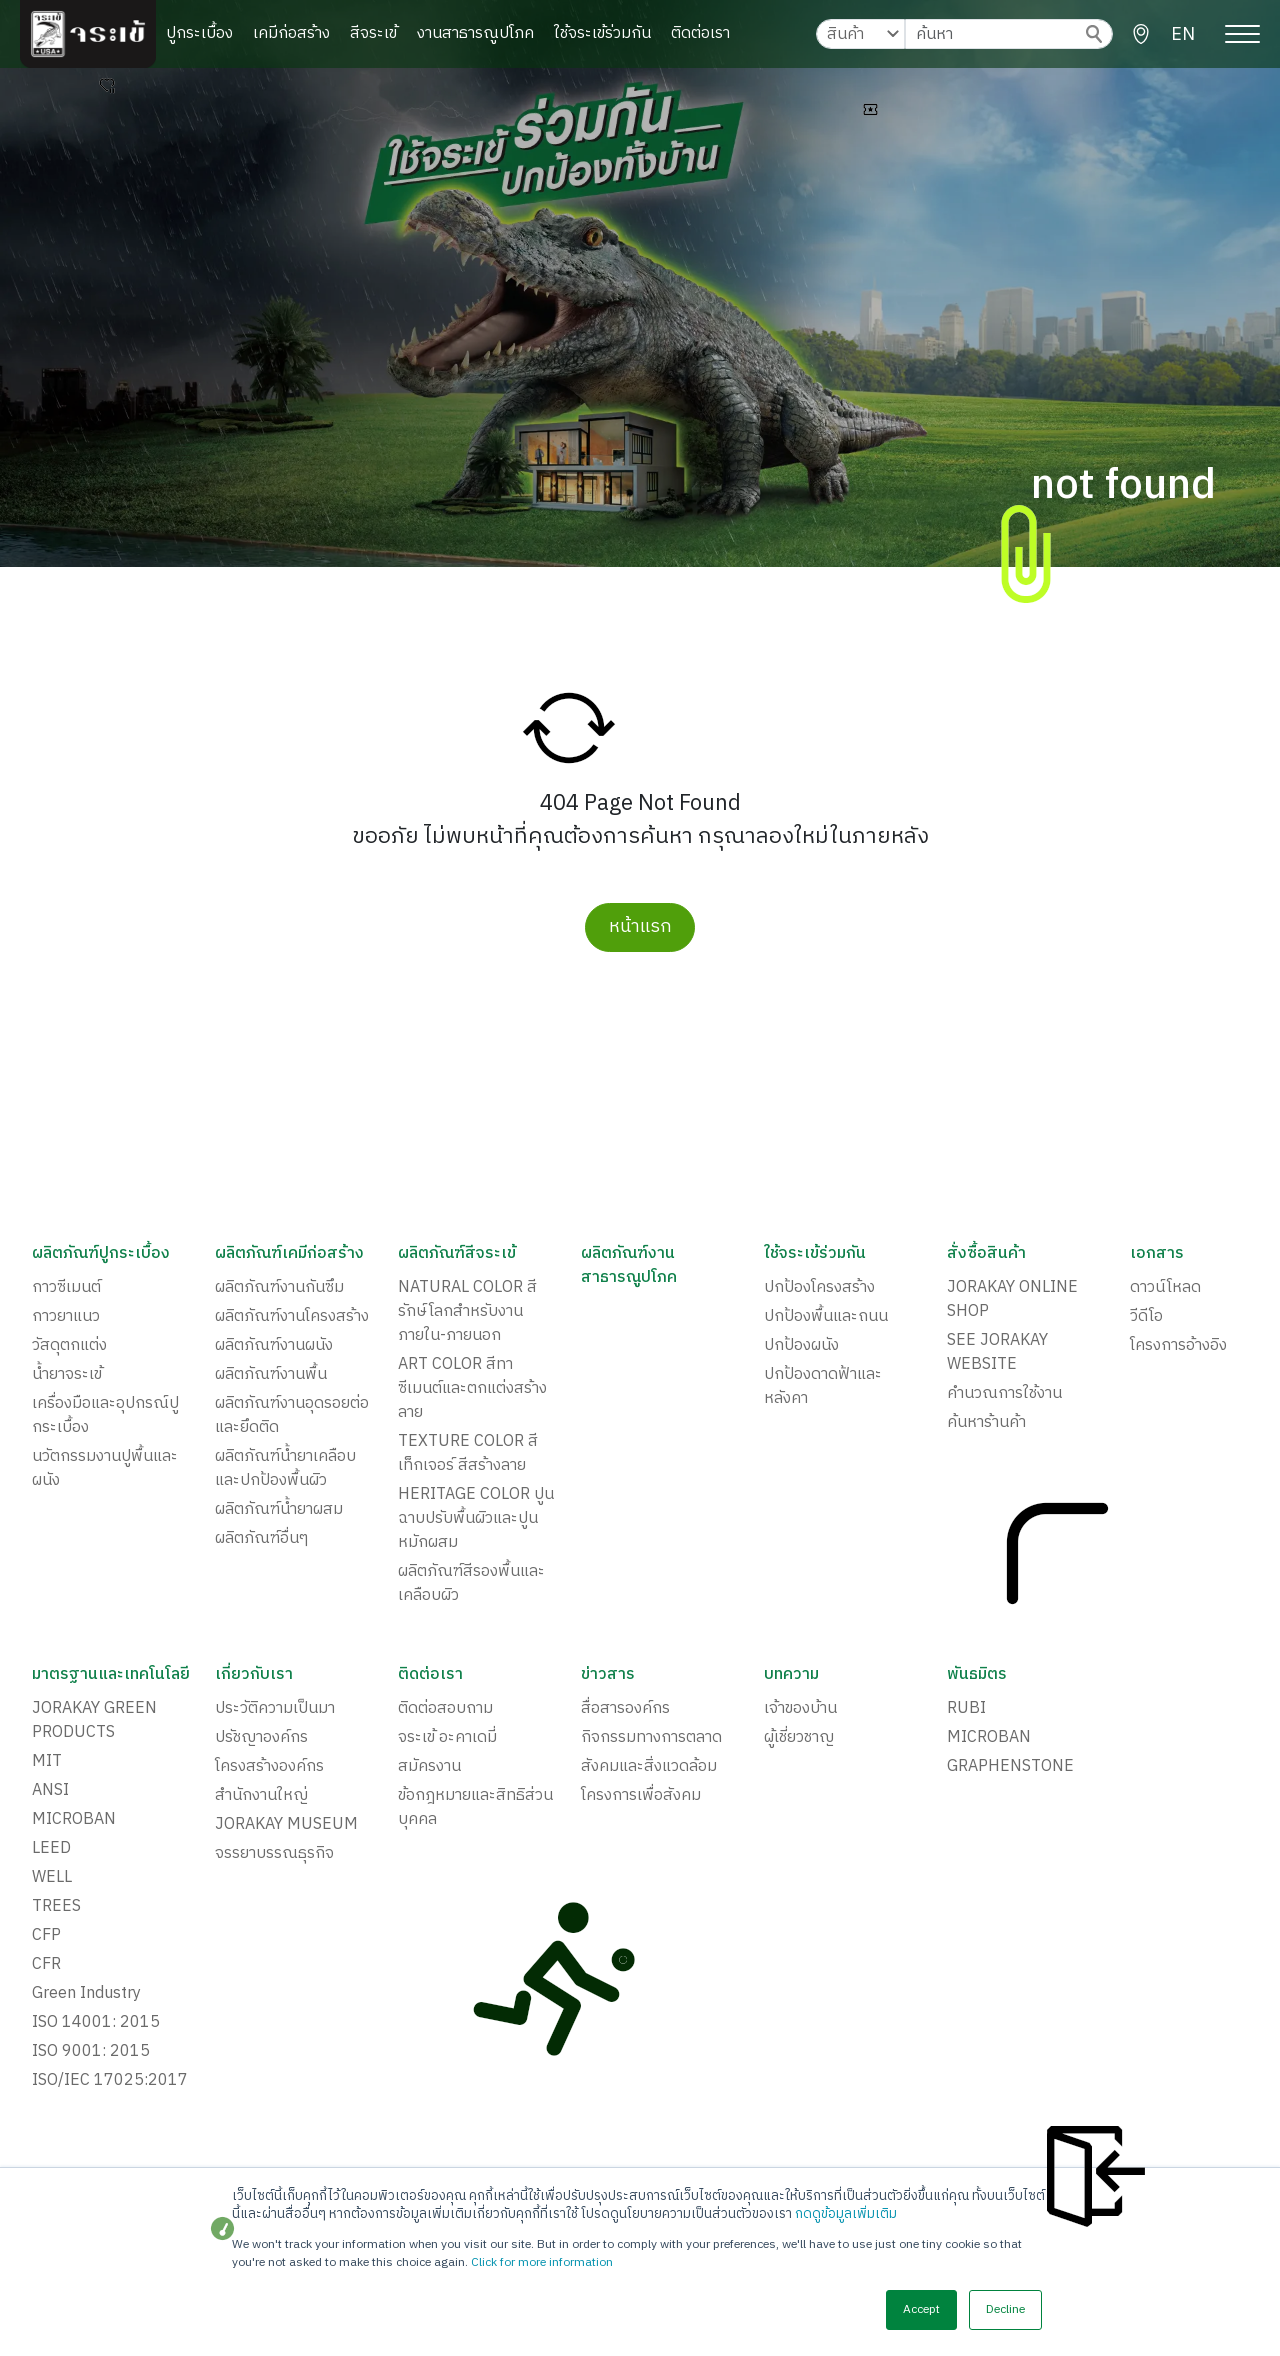 This screenshot has width=1280, height=2356. Describe the element at coordinates (569, 728) in the screenshot. I see `sync or refresh data` at that location.